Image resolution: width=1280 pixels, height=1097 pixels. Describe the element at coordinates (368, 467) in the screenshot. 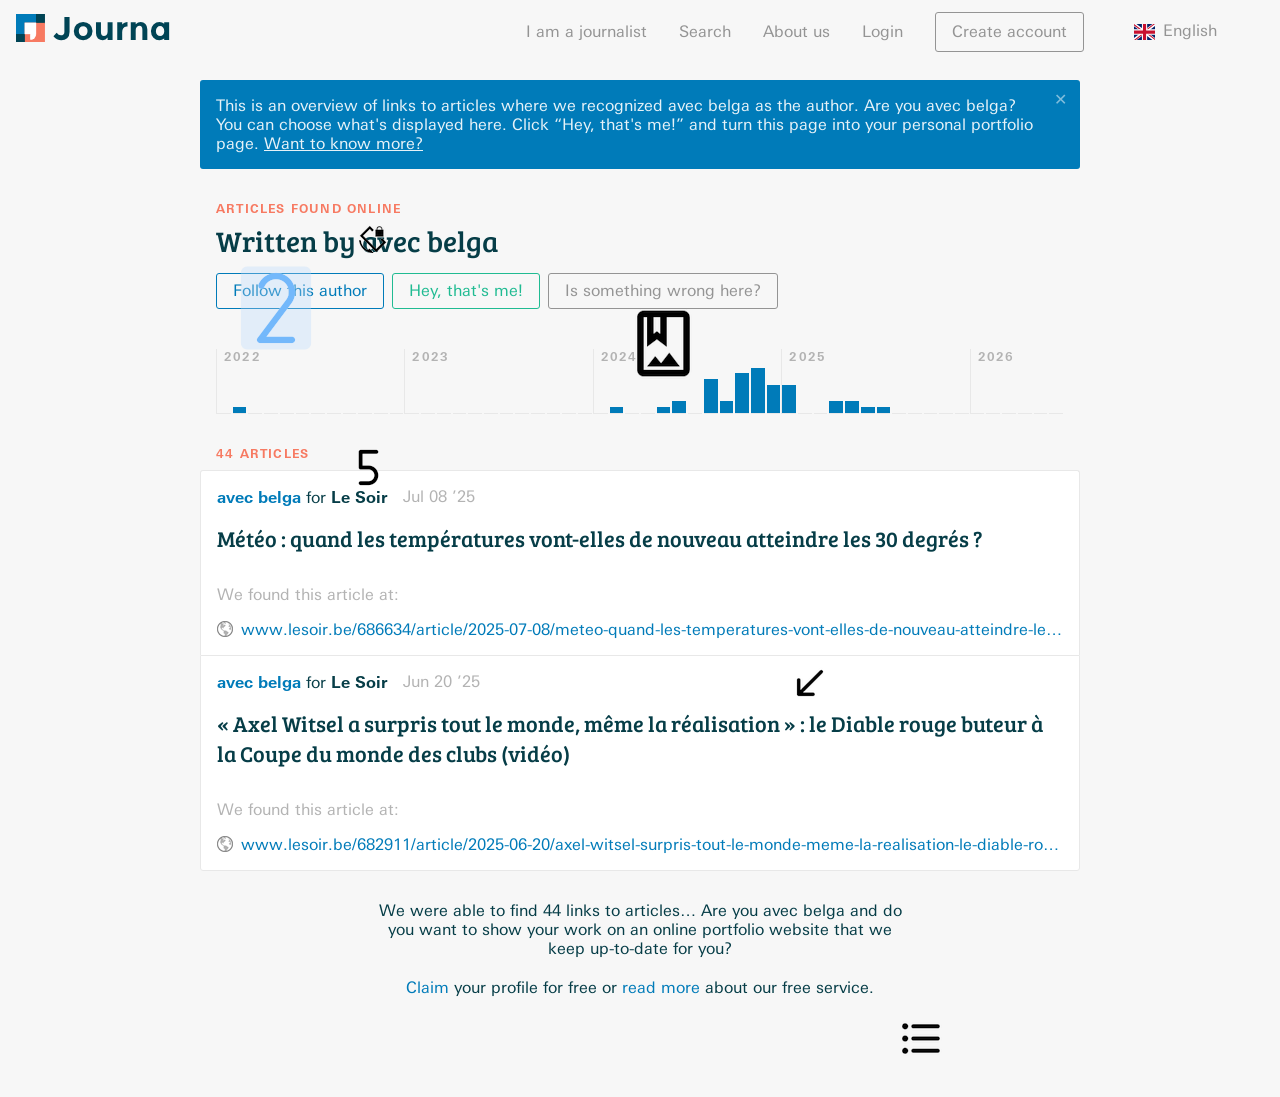

I see `indicates step 5 in a multi-step process` at that location.